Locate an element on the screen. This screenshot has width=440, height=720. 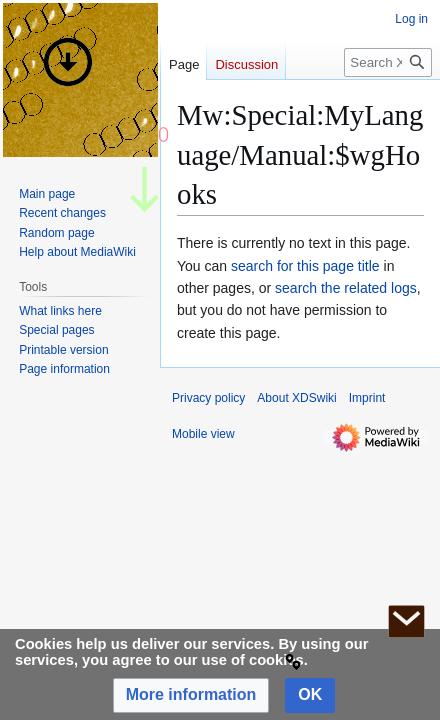
view distance between two locations is located at coordinates (293, 662).